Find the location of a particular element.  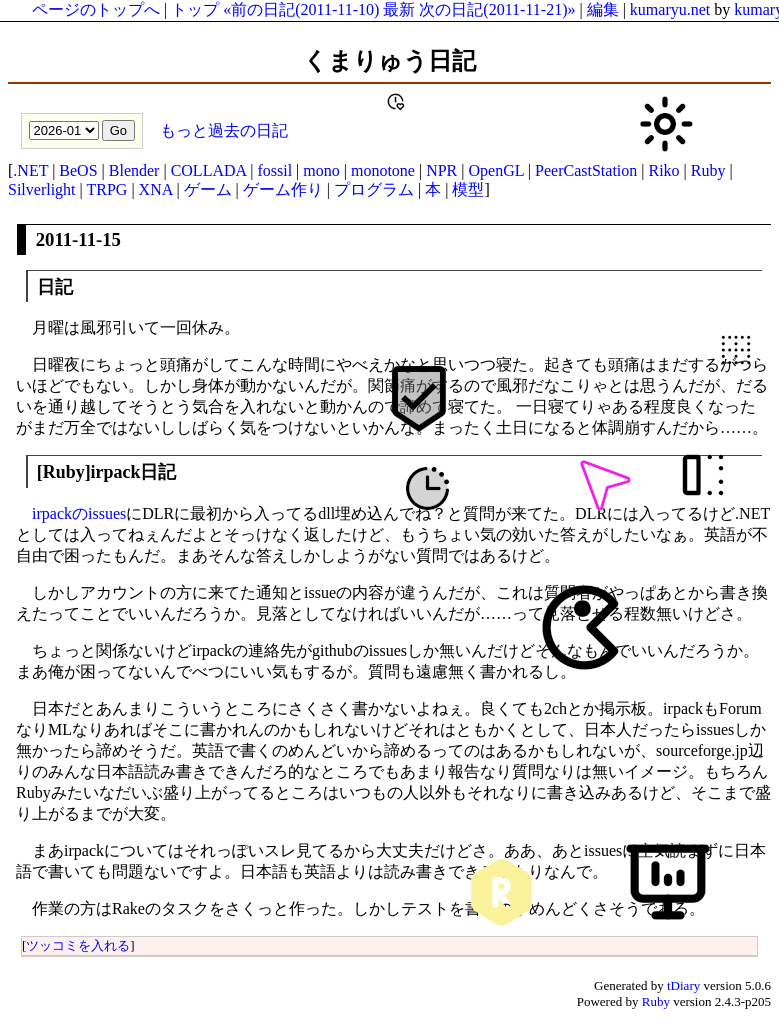

view remaining time or countdown timer is located at coordinates (427, 488).